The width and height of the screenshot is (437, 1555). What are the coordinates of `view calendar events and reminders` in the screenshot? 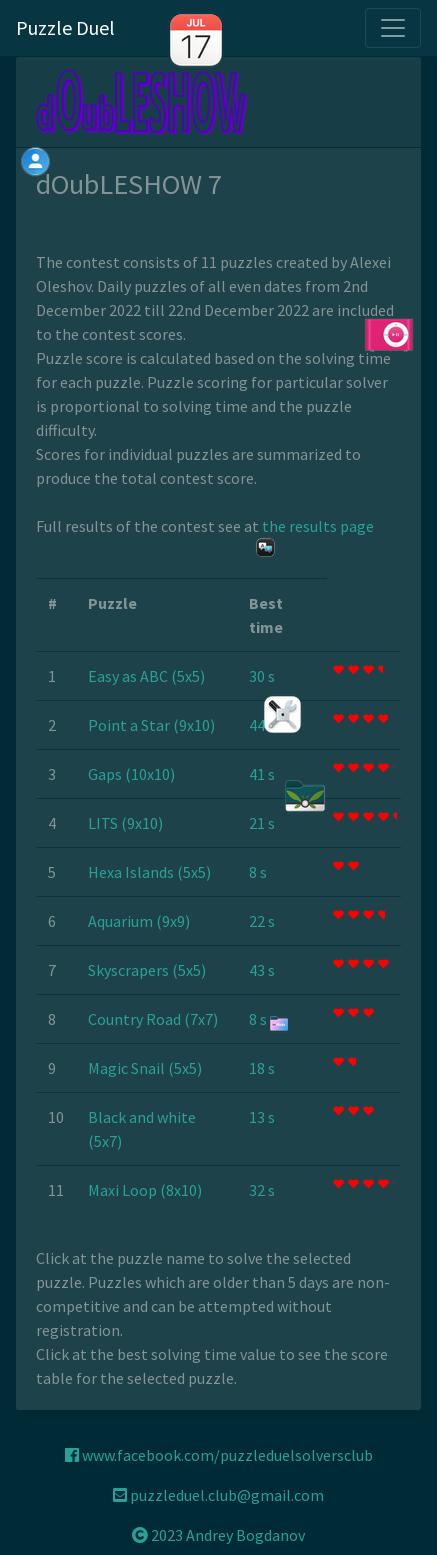 It's located at (196, 40).